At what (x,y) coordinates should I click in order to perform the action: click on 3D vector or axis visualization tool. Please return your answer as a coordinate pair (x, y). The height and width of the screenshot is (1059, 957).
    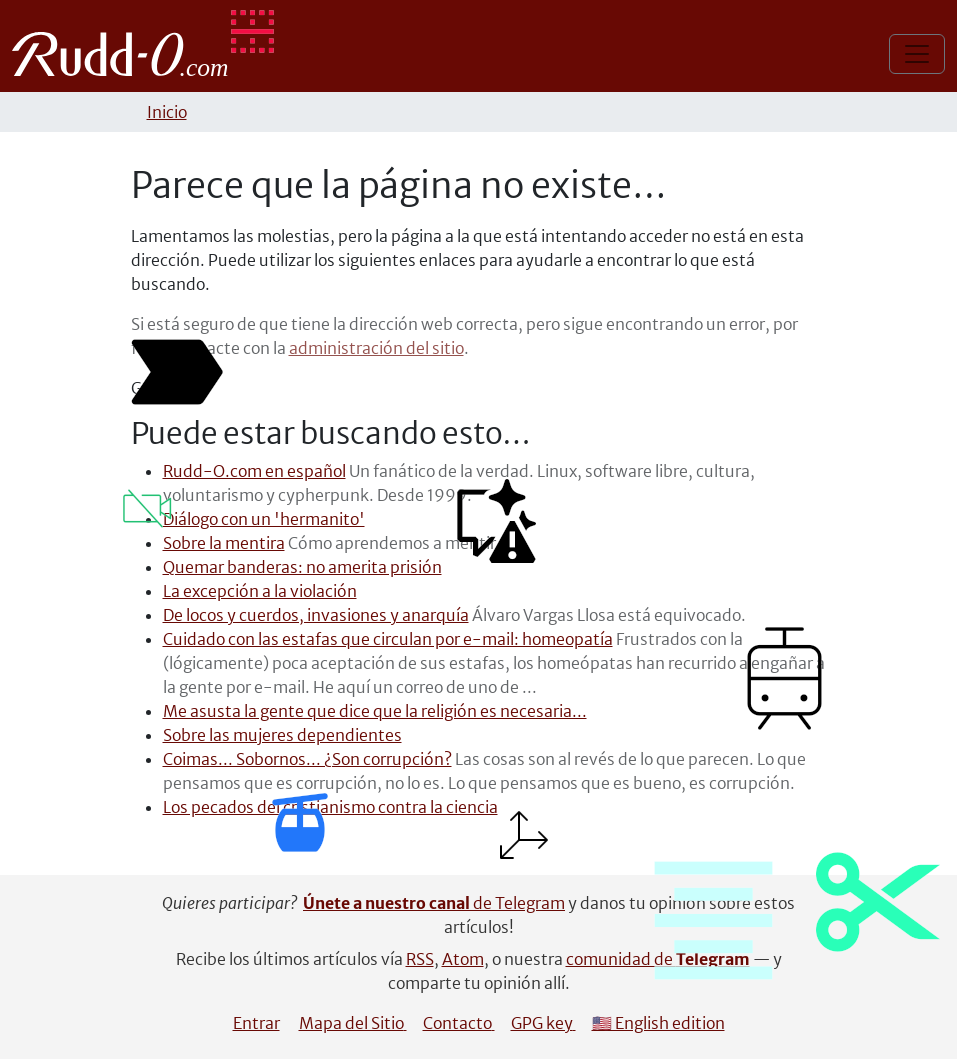
    Looking at the image, I should click on (521, 838).